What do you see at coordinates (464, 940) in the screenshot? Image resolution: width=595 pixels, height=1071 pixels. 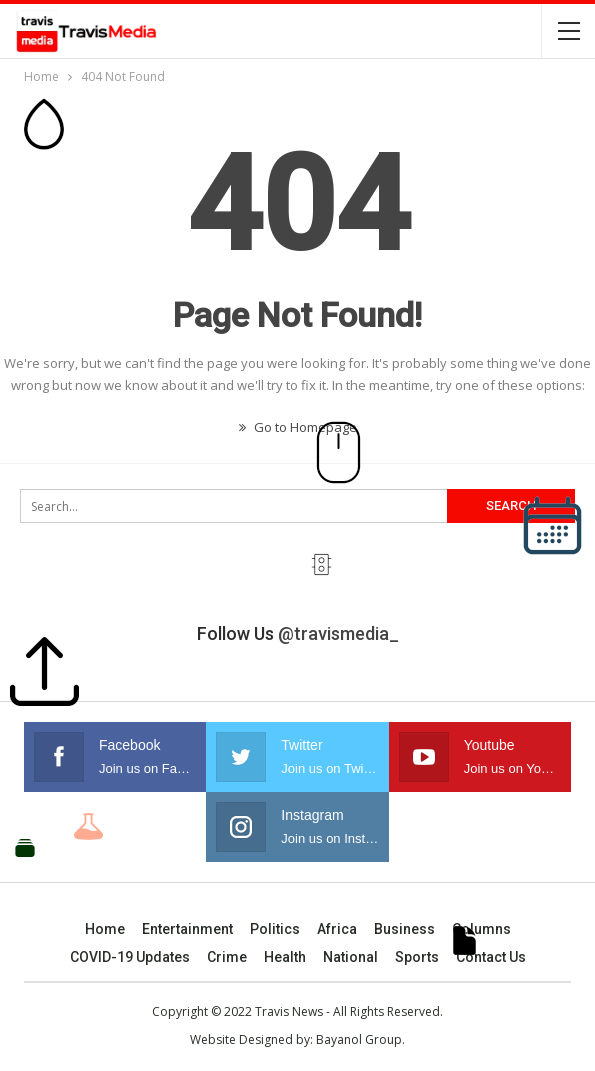 I see `view document or file` at bounding box center [464, 940].